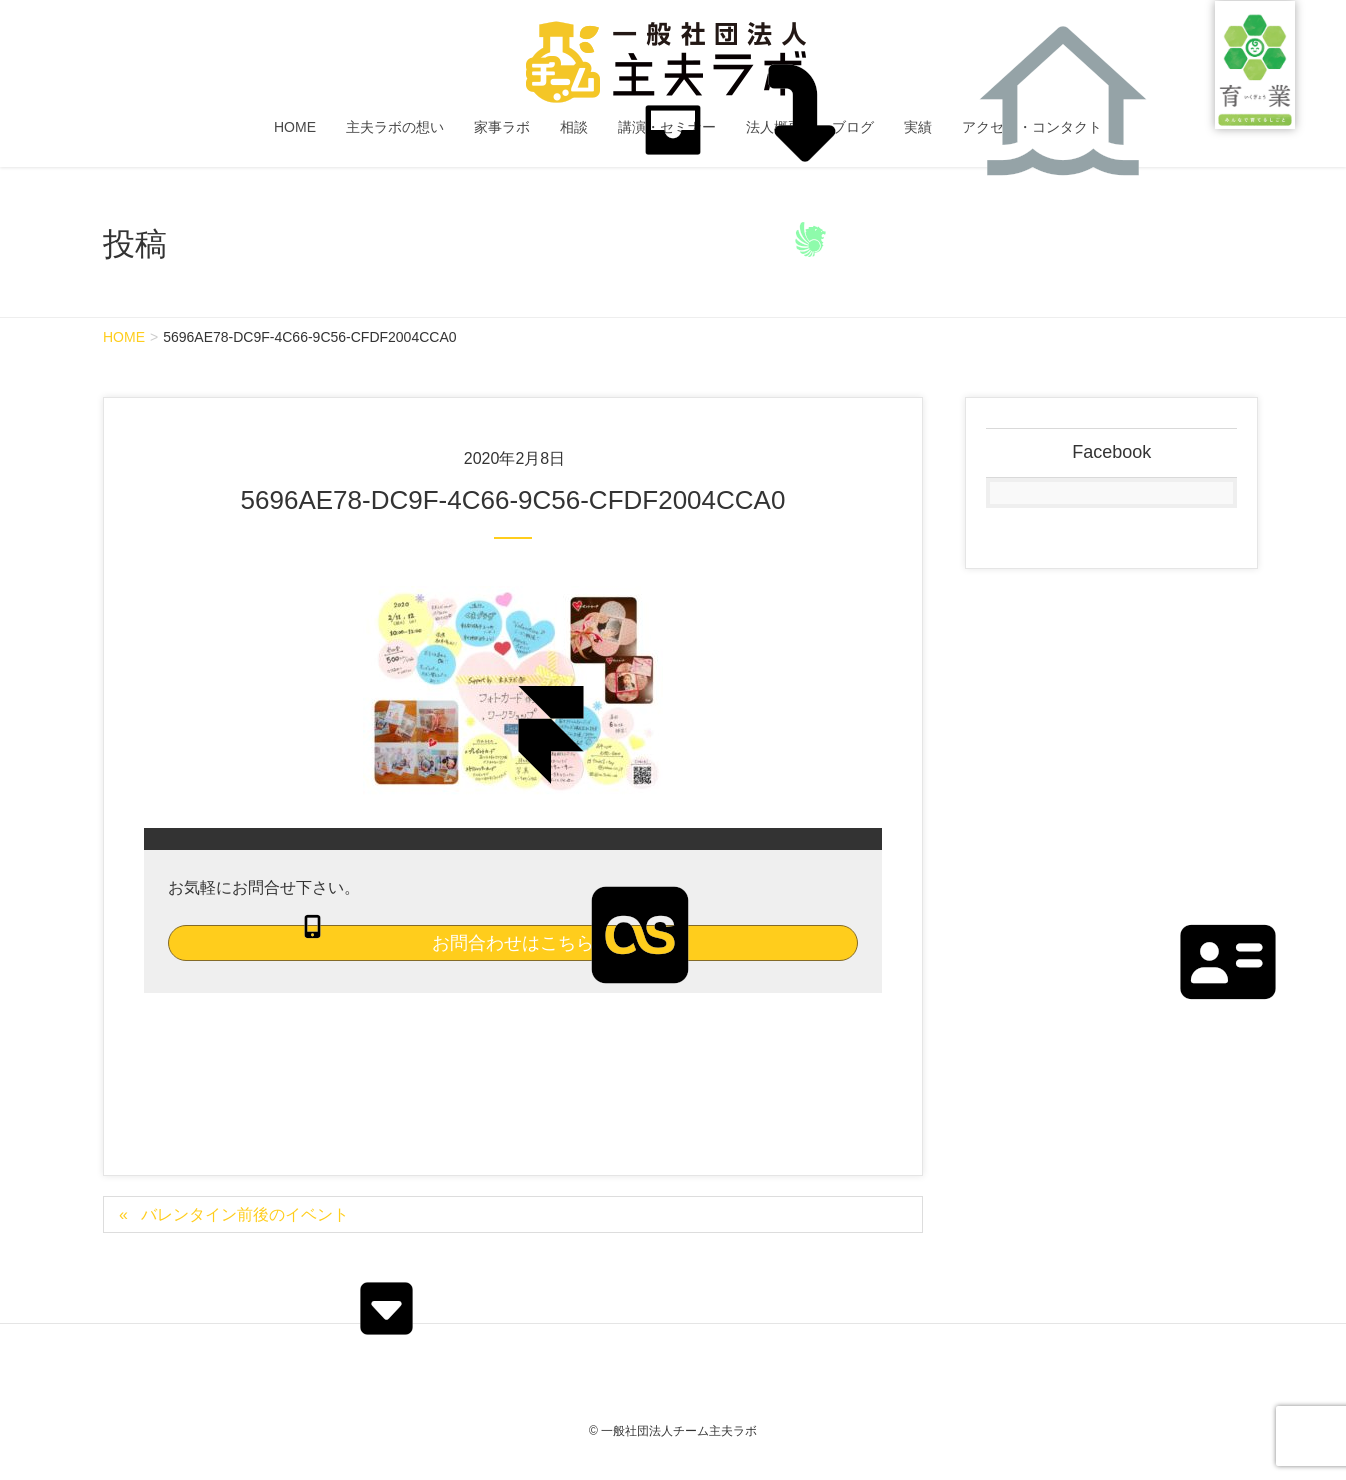  I want to click on expand dropdown menu, so click(386, 1308).